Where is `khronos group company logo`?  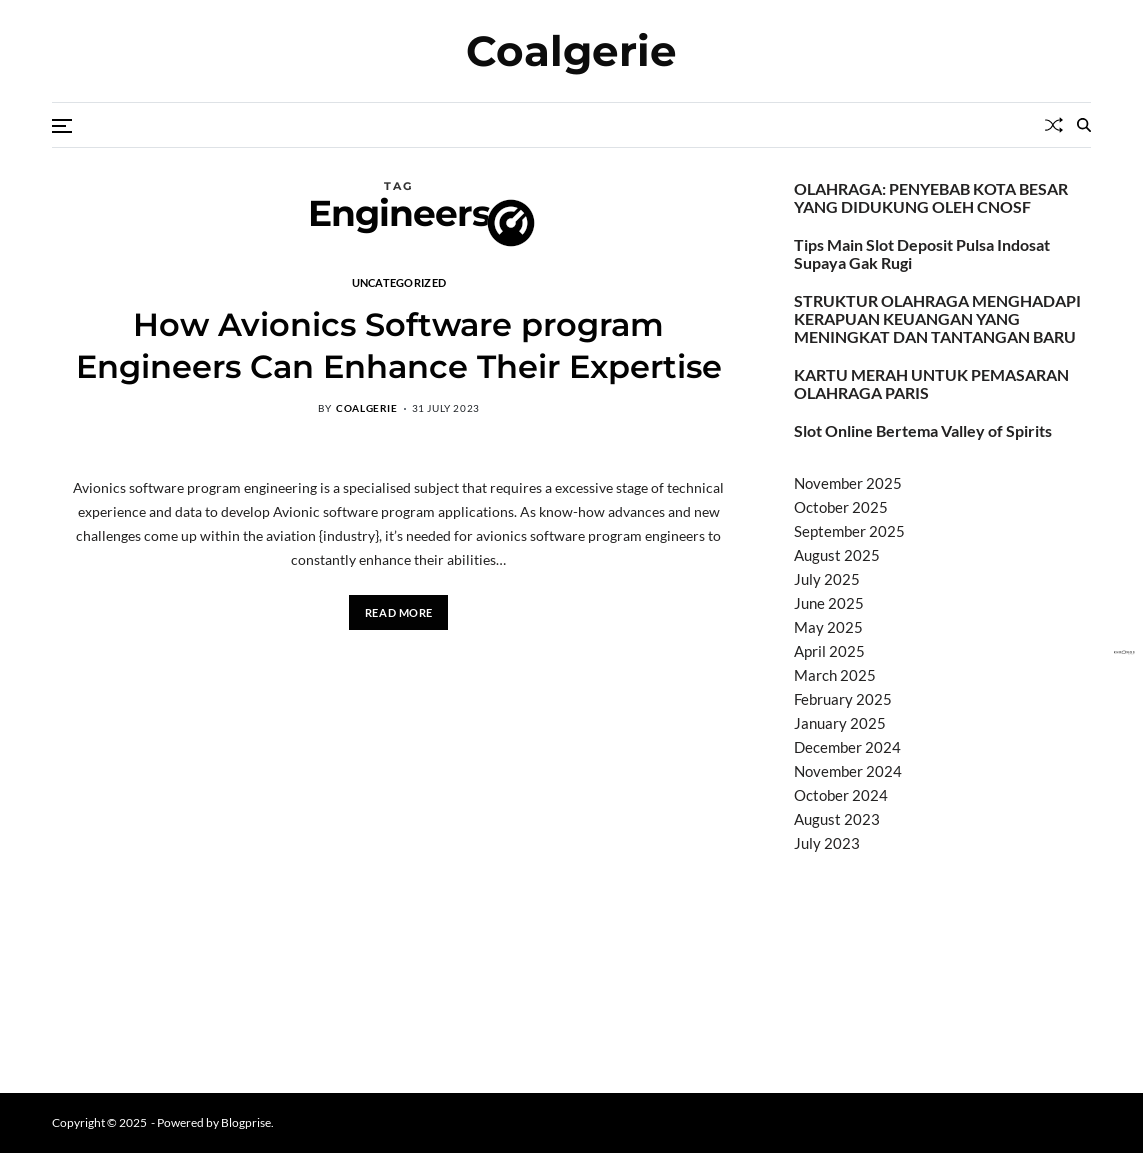 khronos group company logo is located at coordinates (1124, 652).